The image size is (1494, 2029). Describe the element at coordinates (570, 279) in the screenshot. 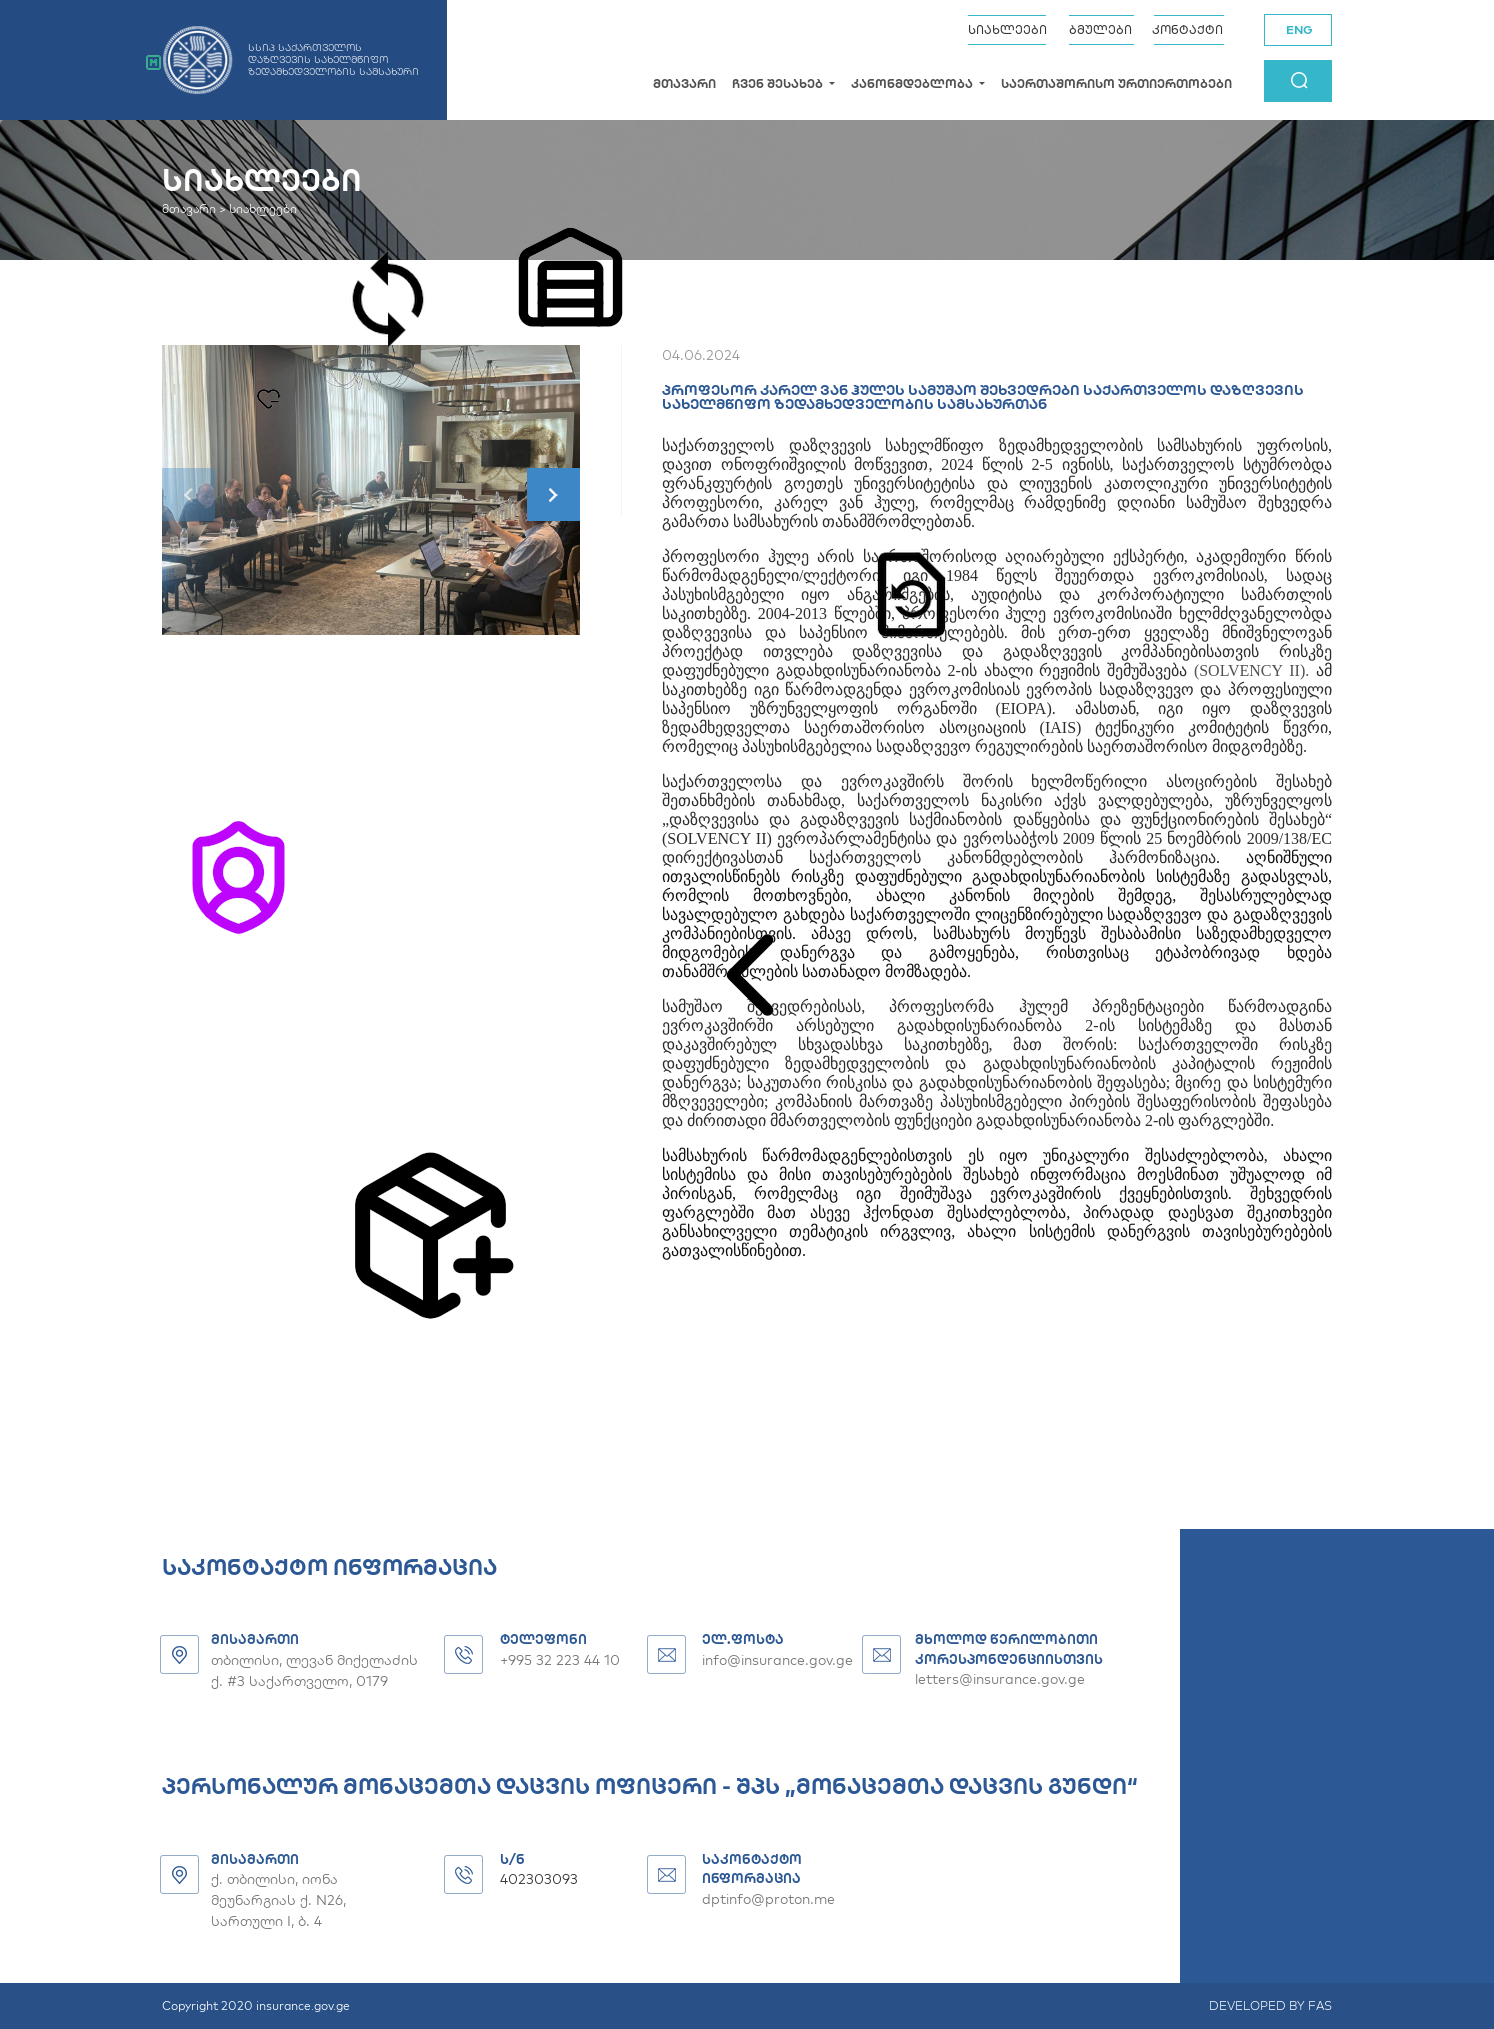

I see `access warehouse or storage inventory` at that location.